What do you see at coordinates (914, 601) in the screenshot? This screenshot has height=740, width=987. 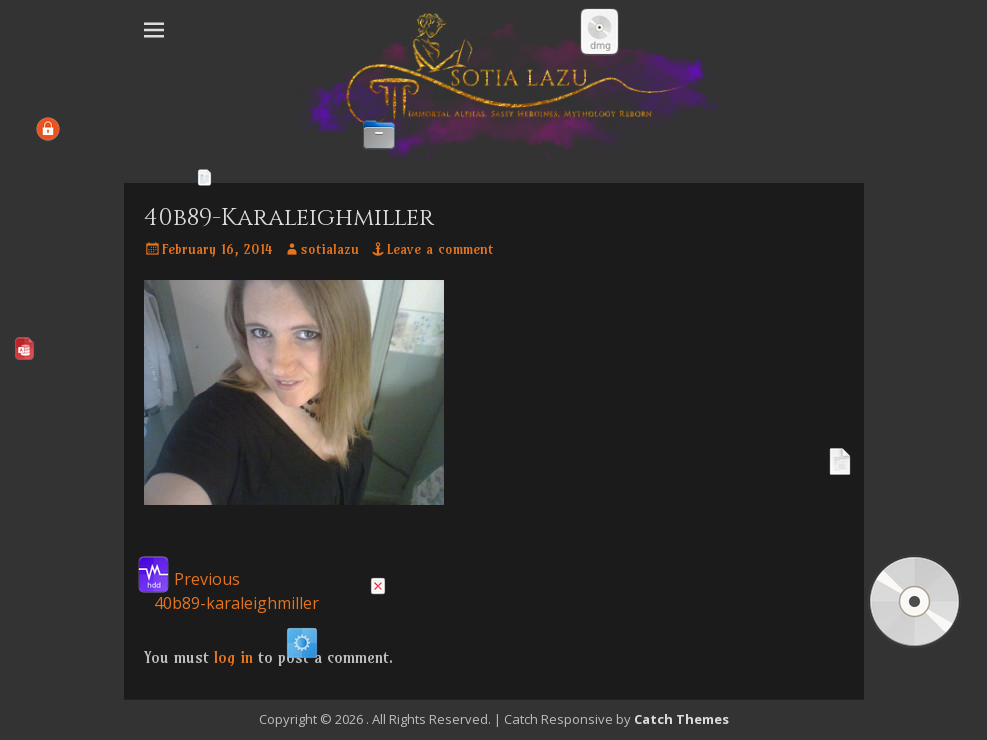 I see `access DVD drive or optical disc contents` at bounding box center [914, 601].